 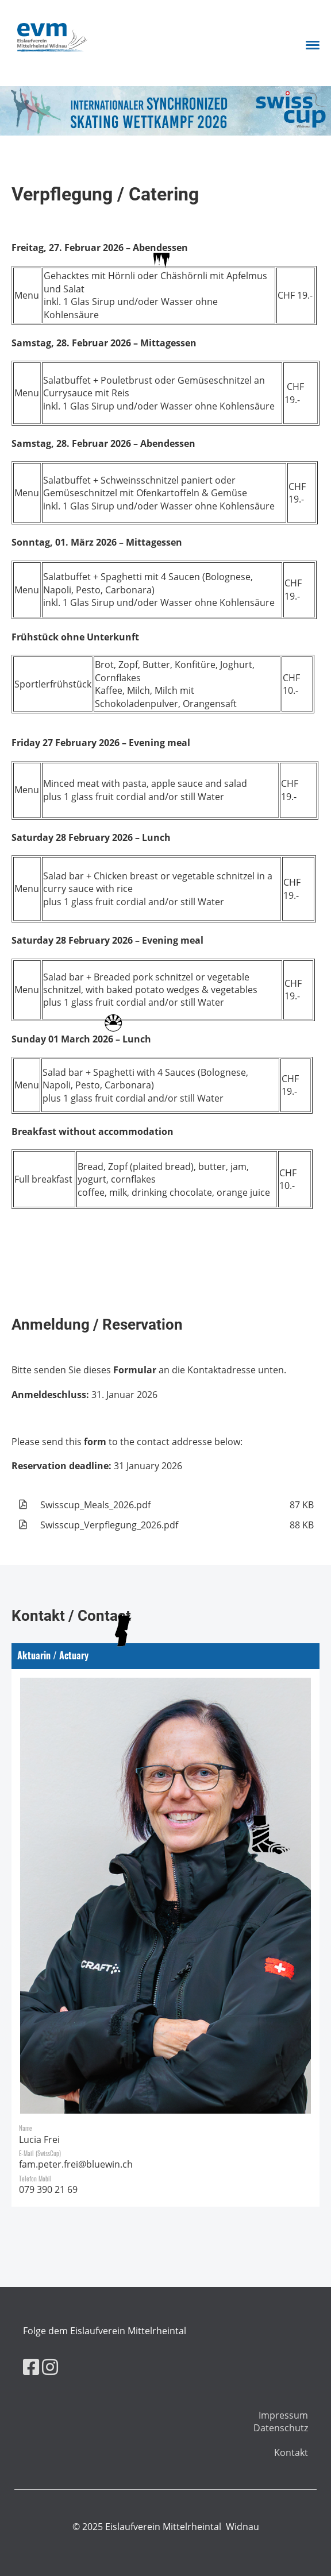 I want to click on indicates foot injury or bandaged condition, so click(x=270, y=1835).